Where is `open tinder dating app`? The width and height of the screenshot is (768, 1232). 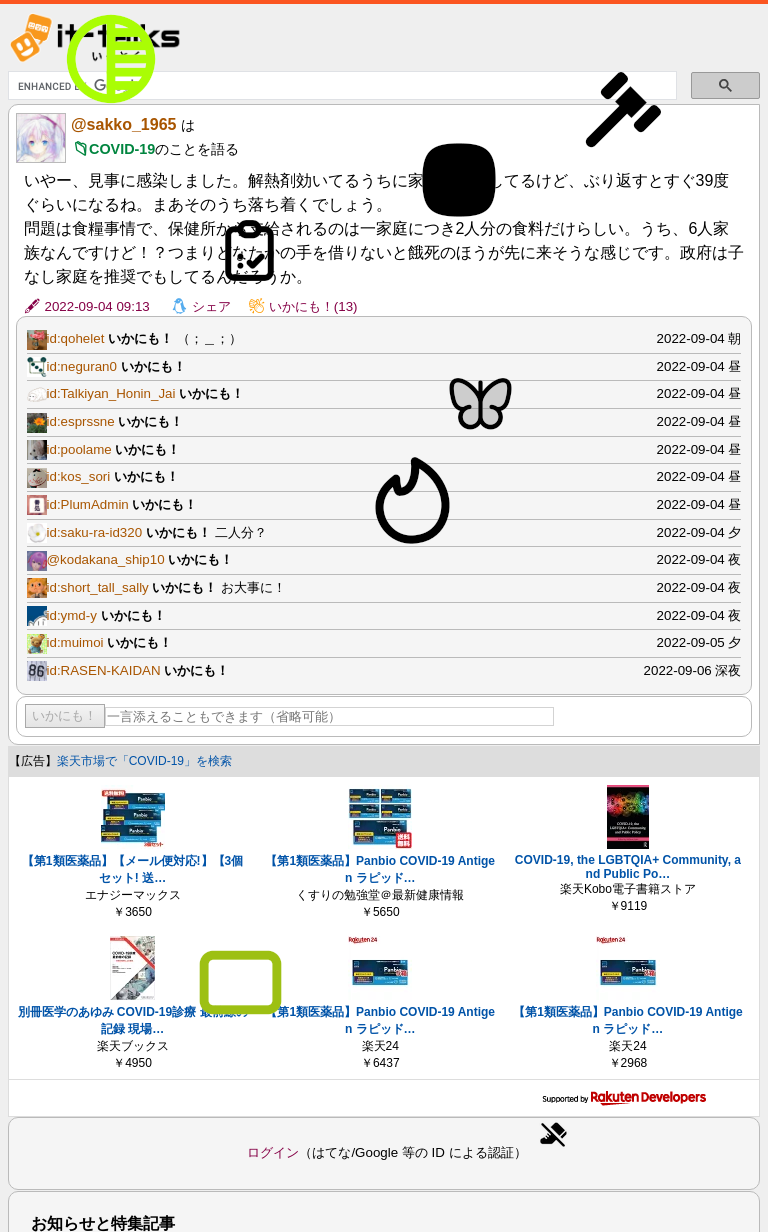
open tinder dating app is located at coordinates (412, 502).